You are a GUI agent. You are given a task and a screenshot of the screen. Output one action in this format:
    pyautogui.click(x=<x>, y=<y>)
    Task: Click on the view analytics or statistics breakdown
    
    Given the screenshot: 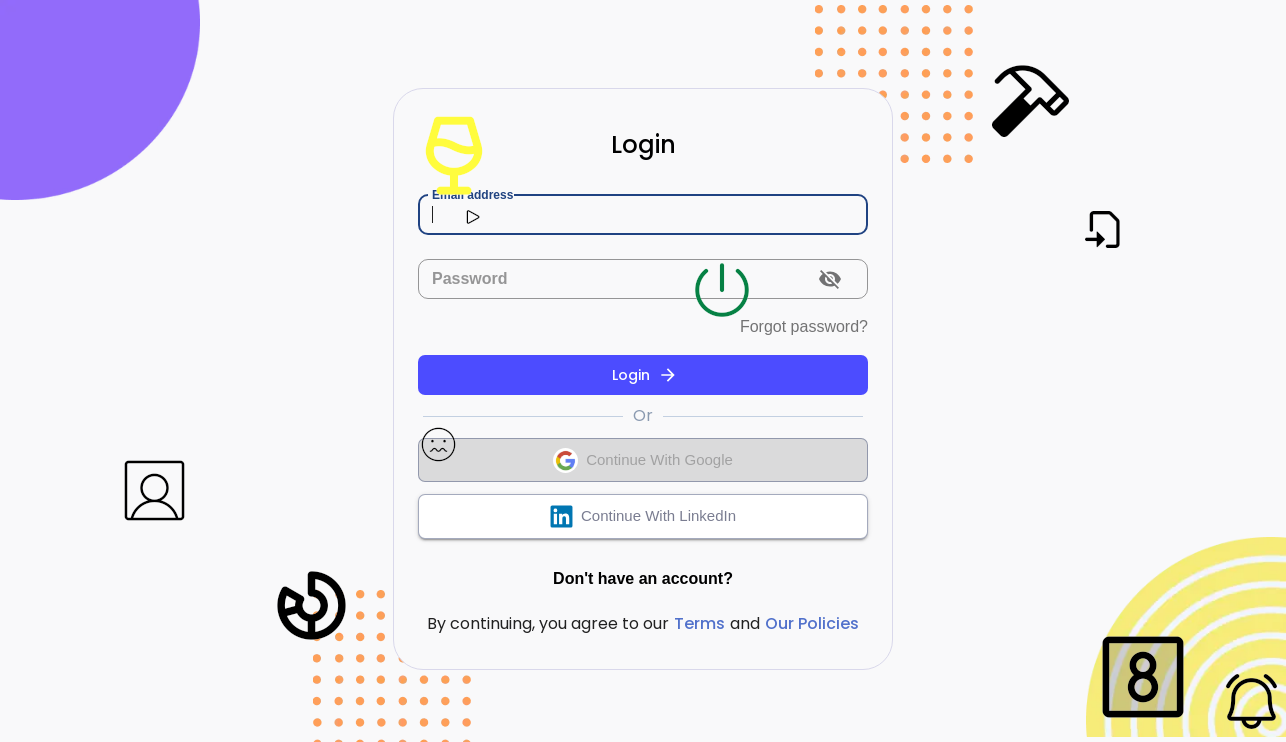 What is the action you would take?
    pyautogui.click(x=311, y=605)
    